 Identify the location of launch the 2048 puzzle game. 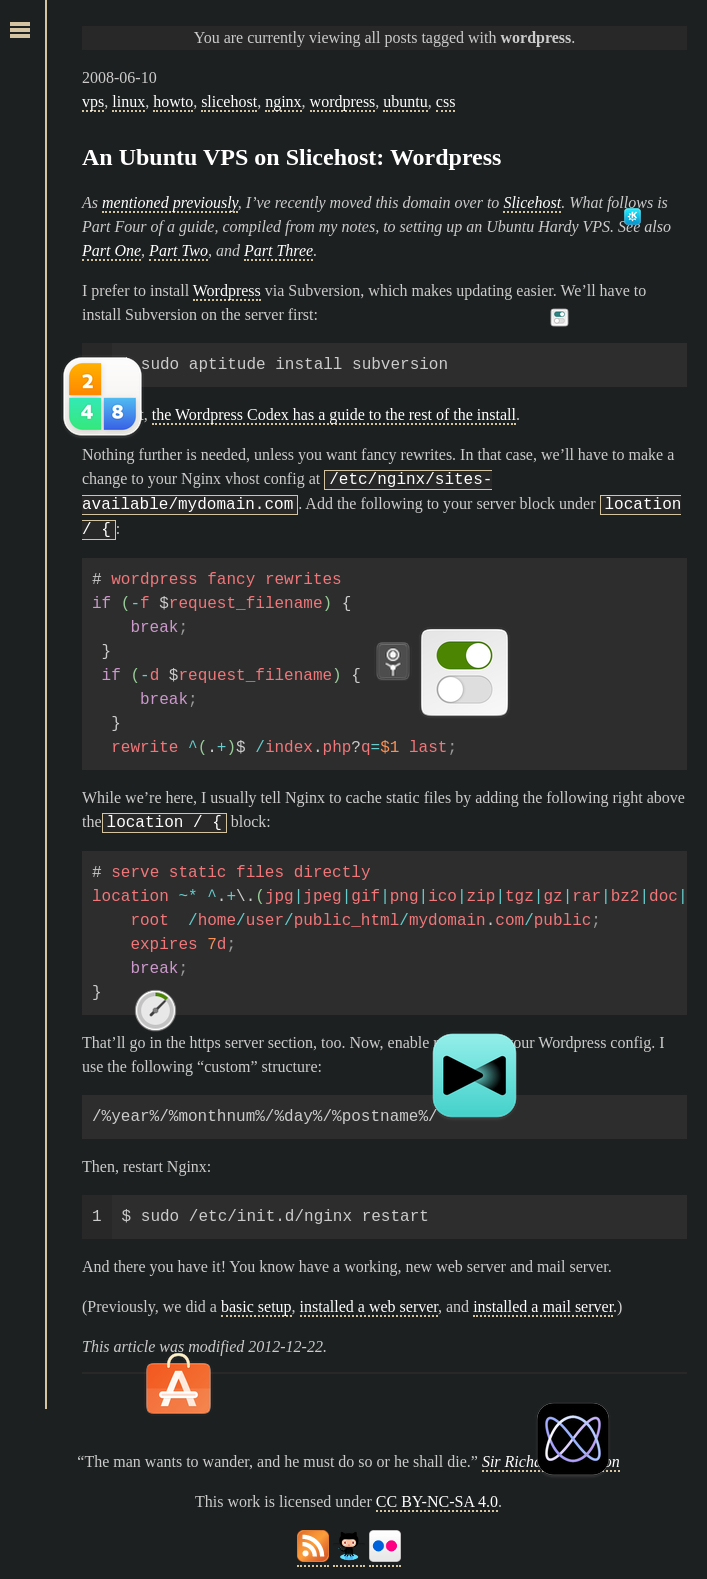
(102, 396).